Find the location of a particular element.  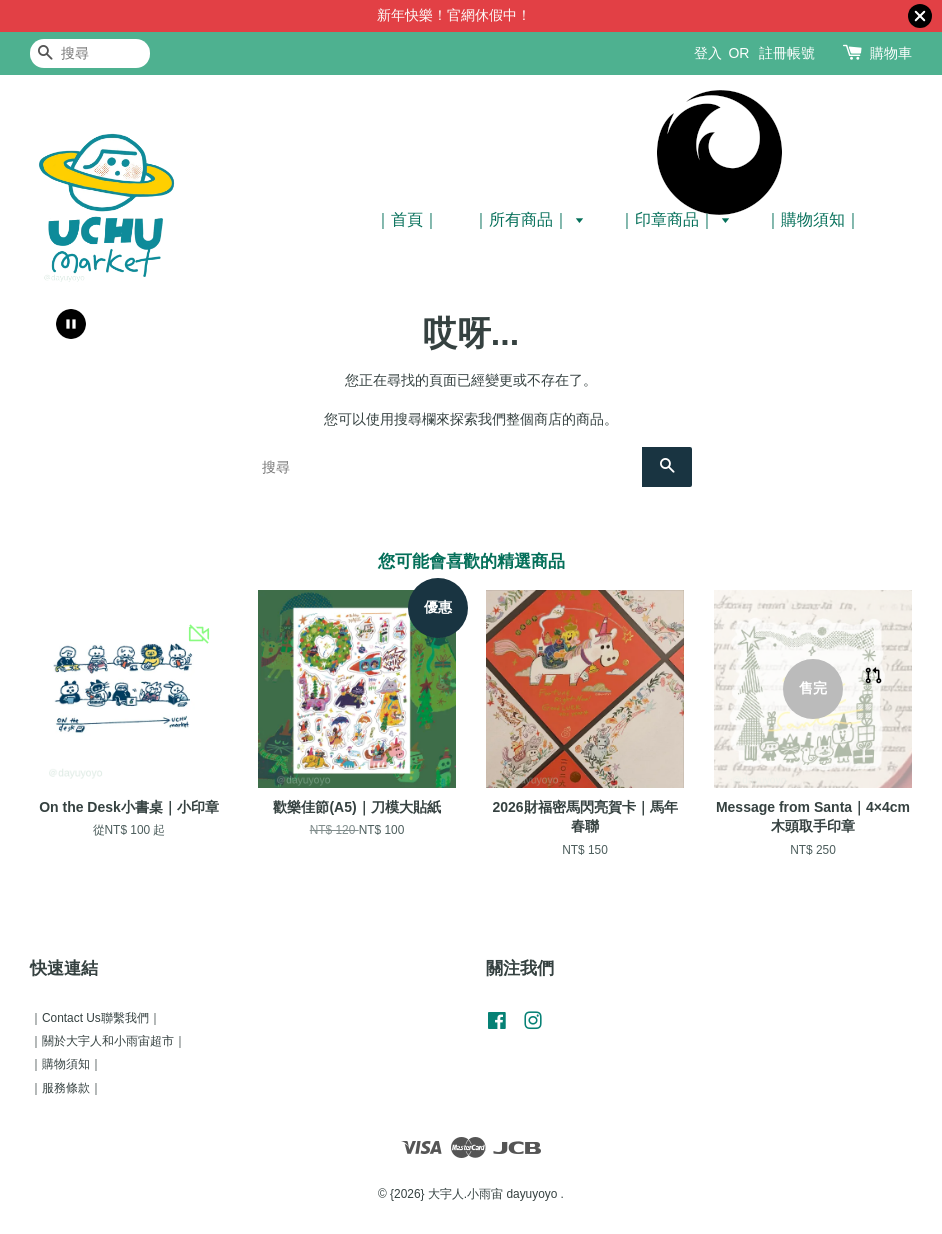

open Firefox browser is located at coordinates (719, 152).